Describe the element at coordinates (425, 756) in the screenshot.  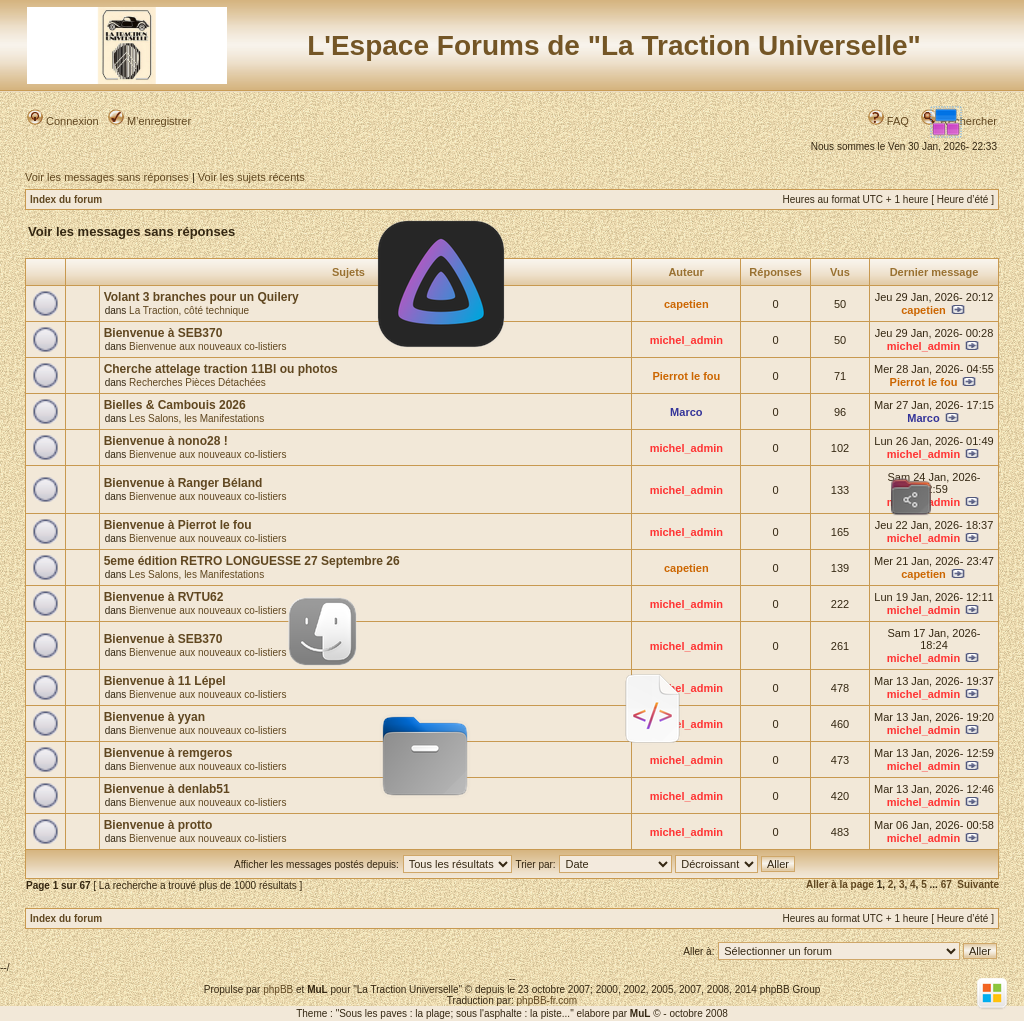
I see `open the nautilus file manager` at that location.